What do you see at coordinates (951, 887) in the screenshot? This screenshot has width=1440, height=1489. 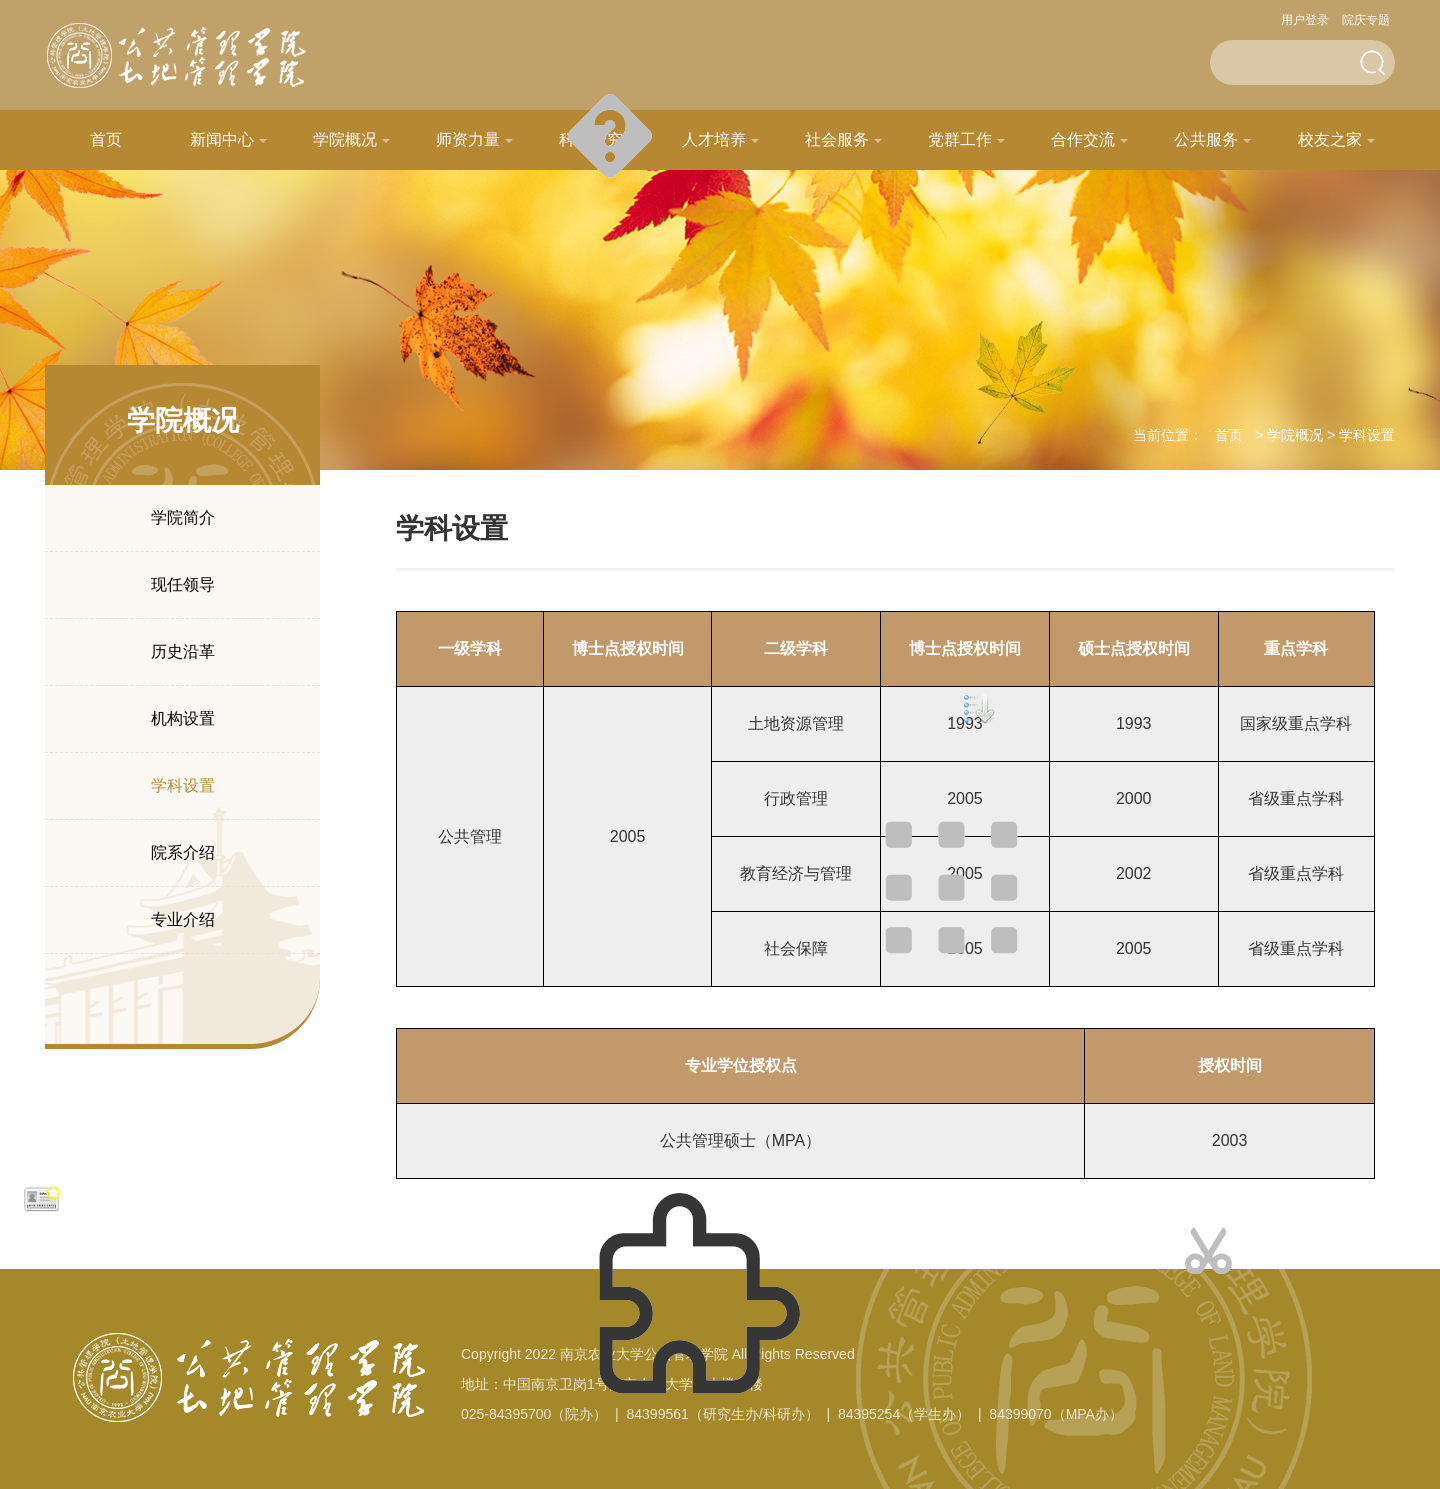 I see `switch to grid view layout` at bounding box center [951, 887].